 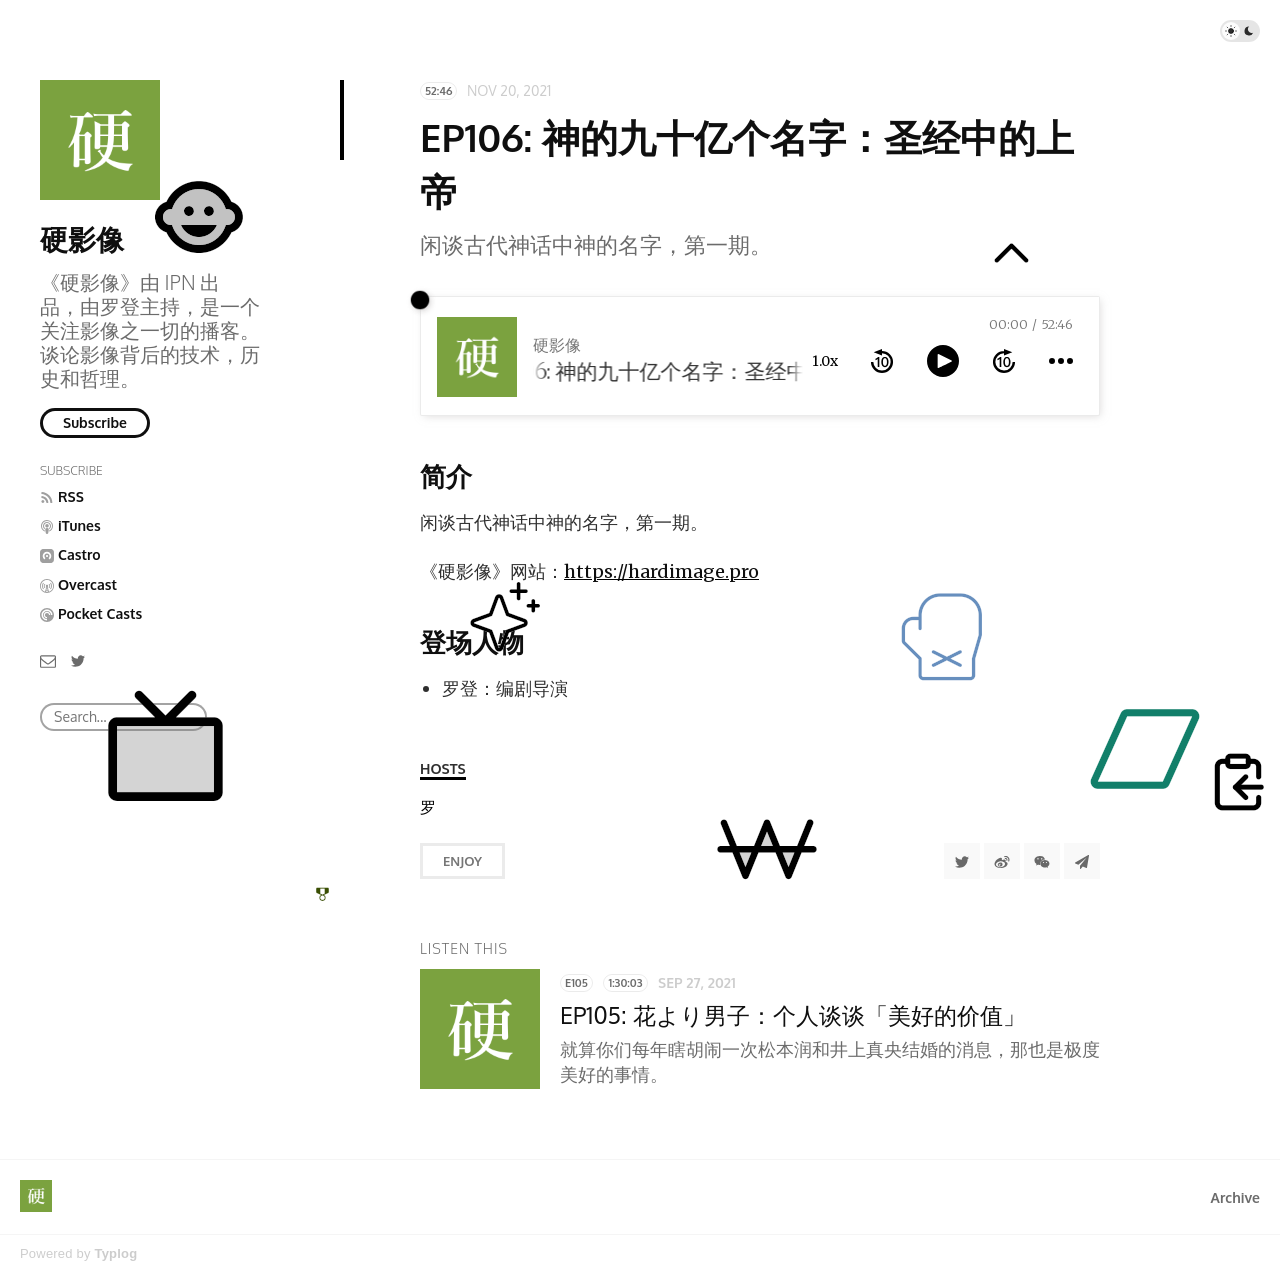 I want to click on select parallelogram shape tool, so click(x=1145, y=749).